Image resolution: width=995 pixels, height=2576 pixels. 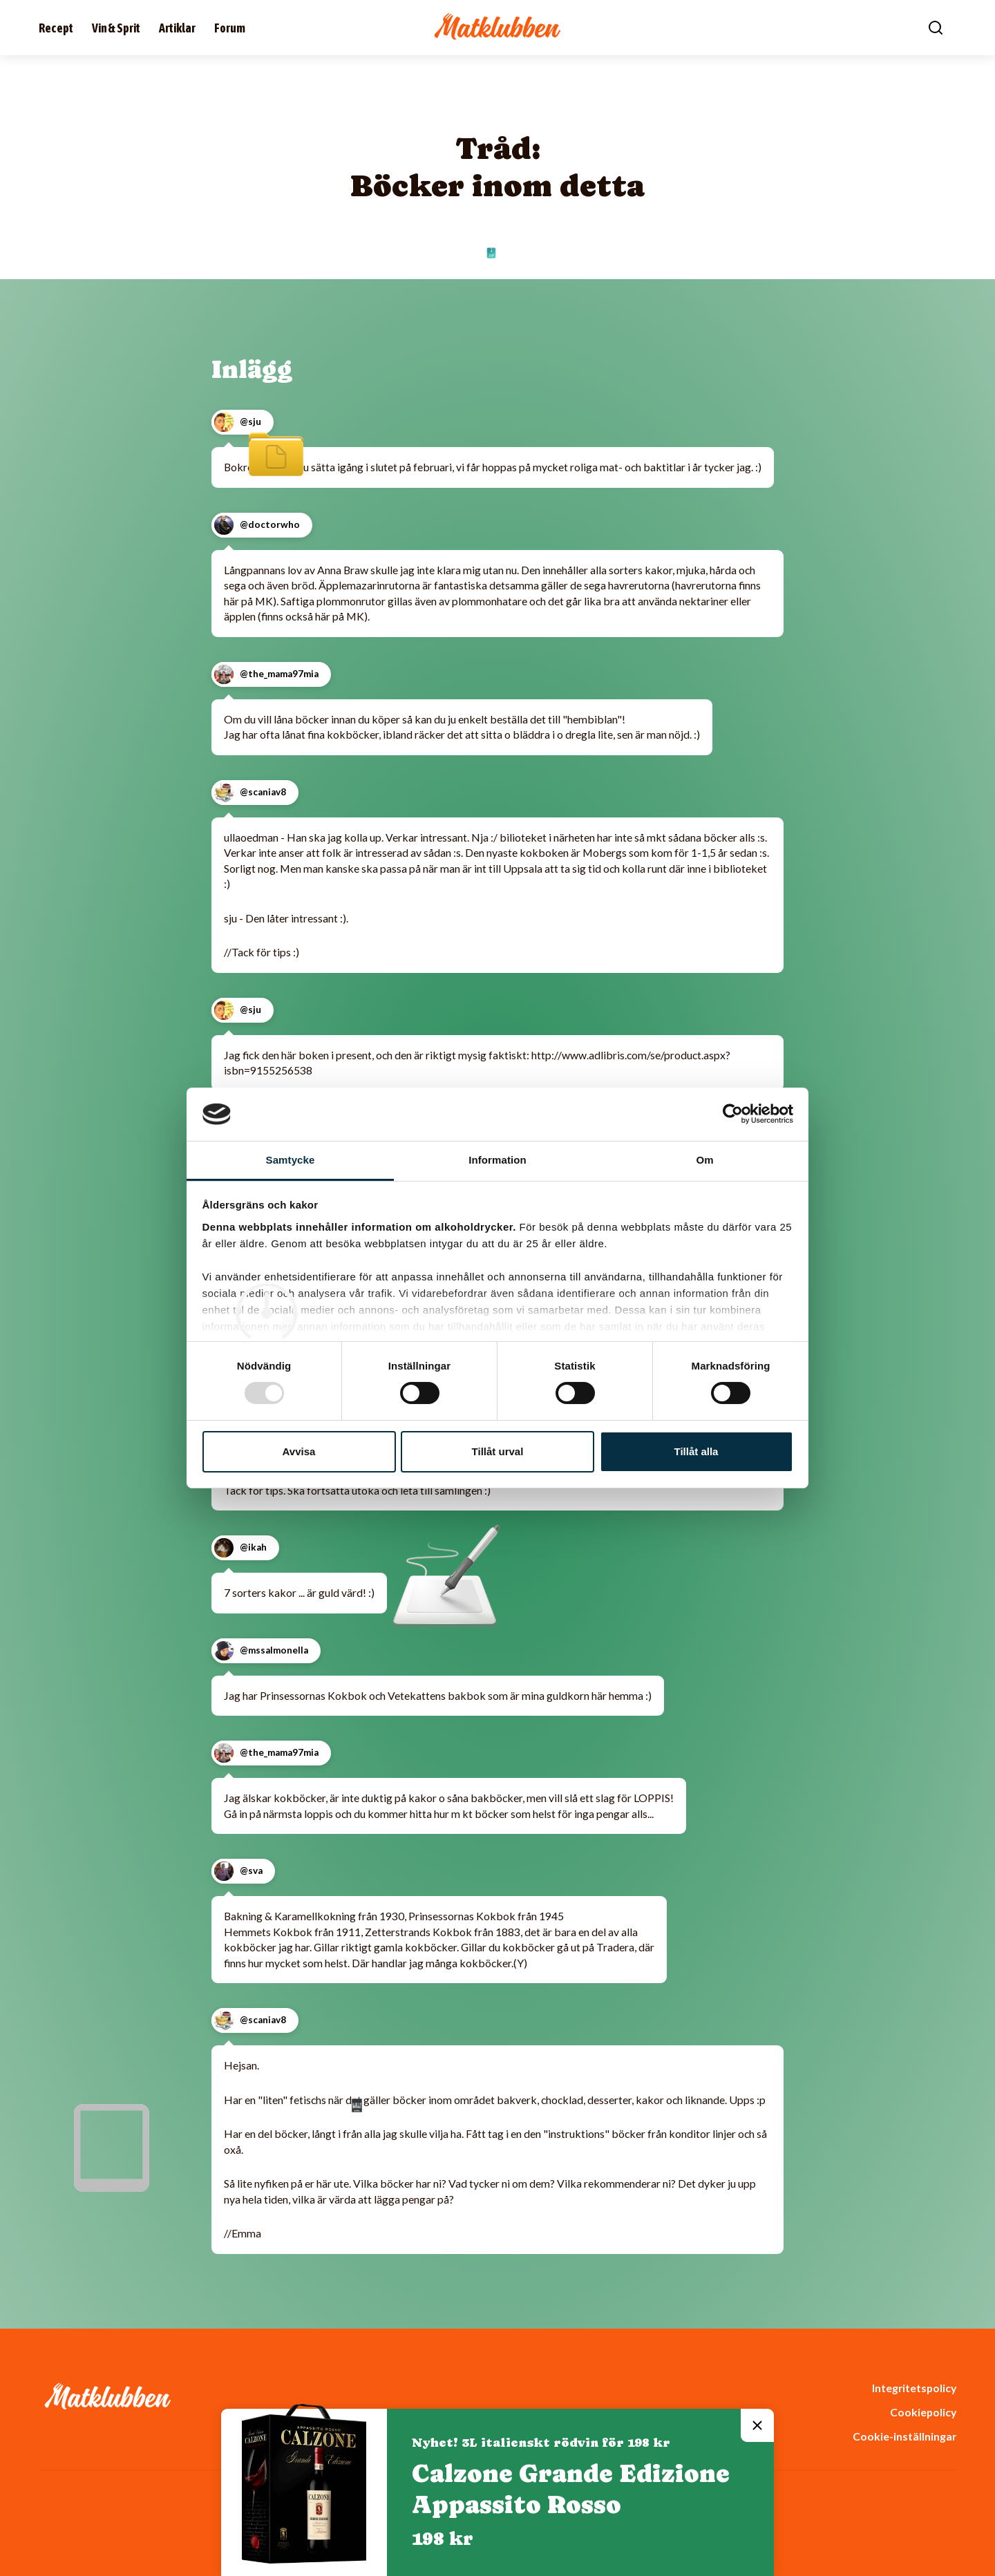 I want to click on open a song file in GarageBand, so click(x=357, y=2105).